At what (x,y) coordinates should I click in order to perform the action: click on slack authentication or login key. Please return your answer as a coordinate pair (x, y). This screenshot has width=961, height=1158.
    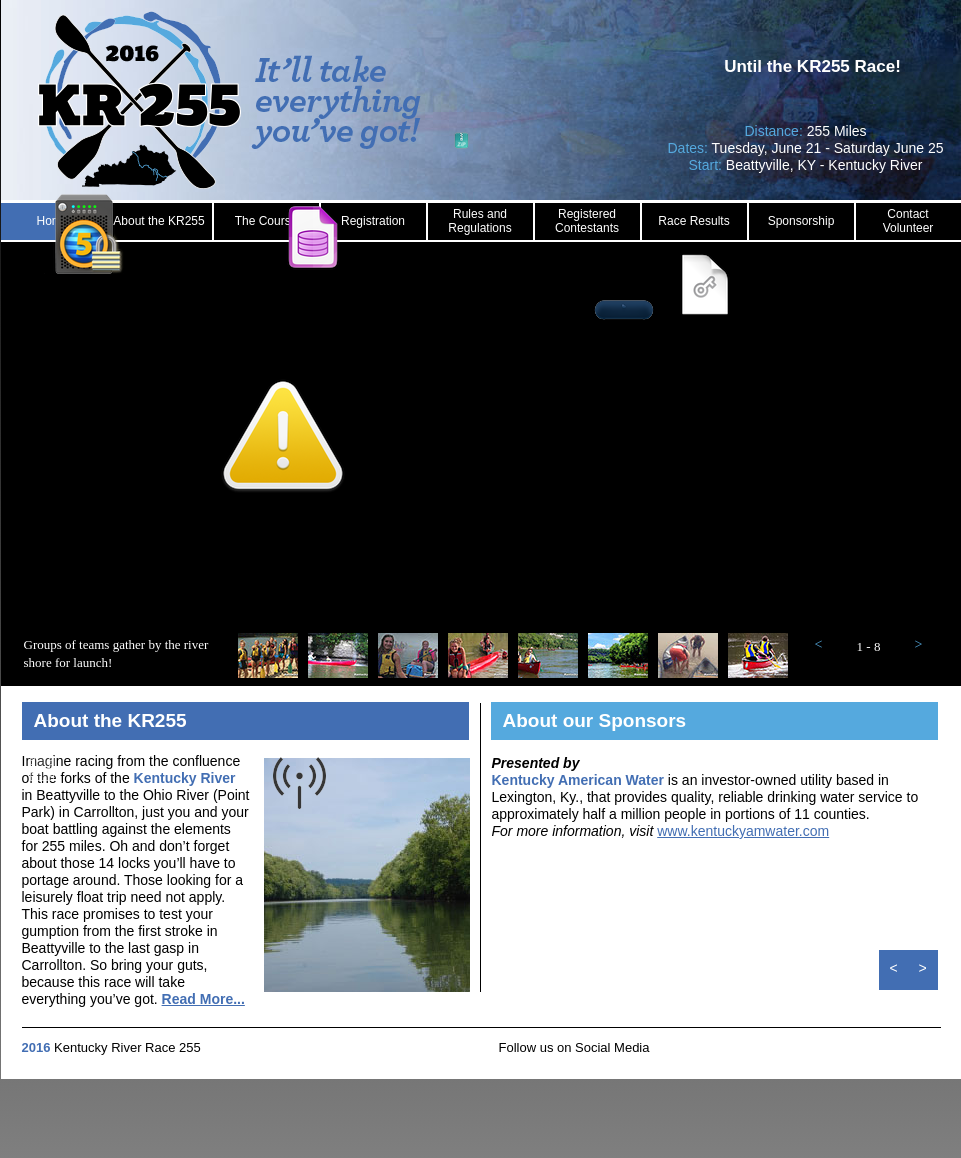
    Looking at the image, I should click on (705, 286).